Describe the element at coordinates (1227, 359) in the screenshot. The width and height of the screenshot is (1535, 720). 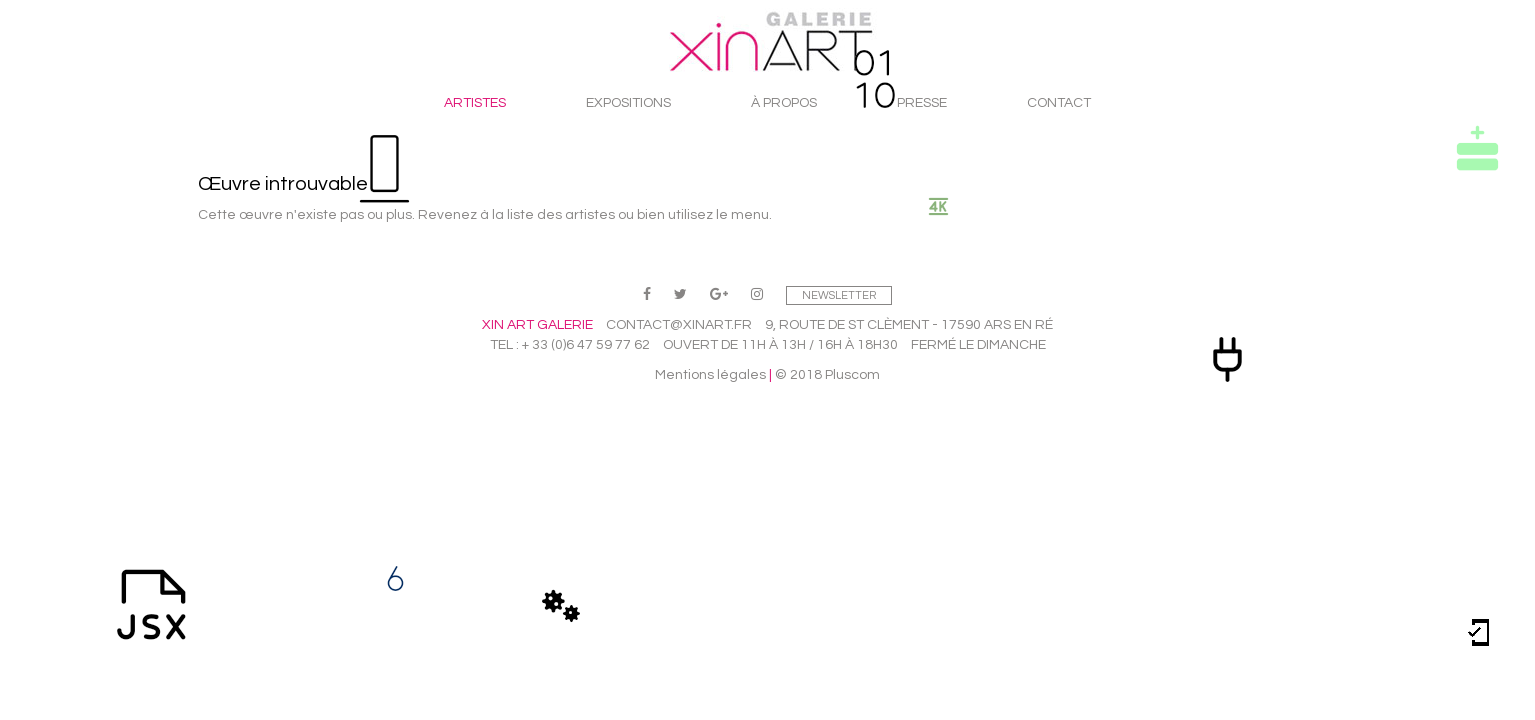
I see `connect to a power source` at that location.